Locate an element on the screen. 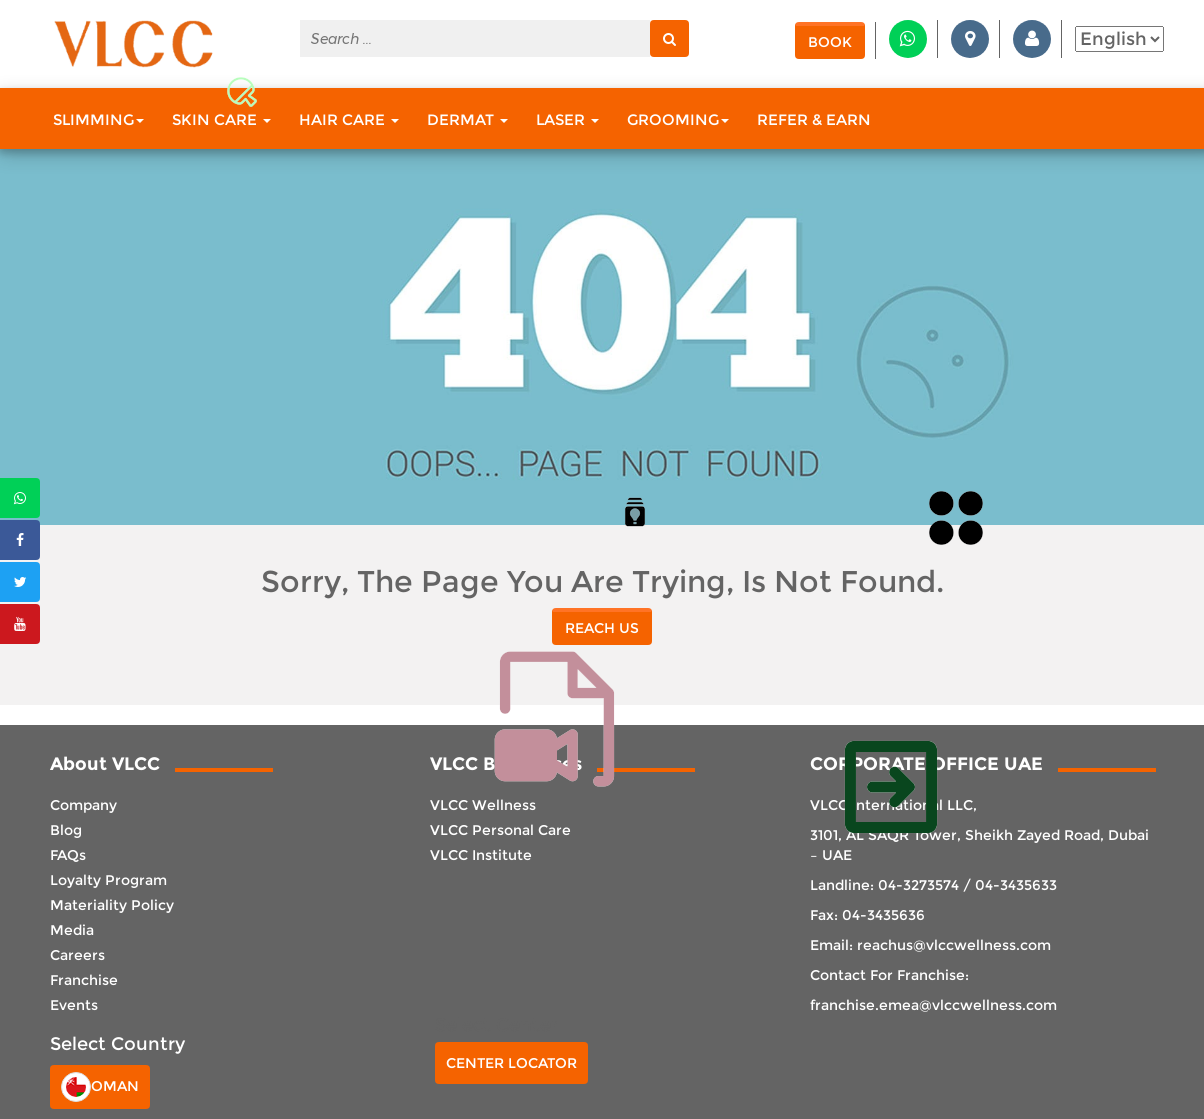  open a video file is located at coordinates (557, 719).